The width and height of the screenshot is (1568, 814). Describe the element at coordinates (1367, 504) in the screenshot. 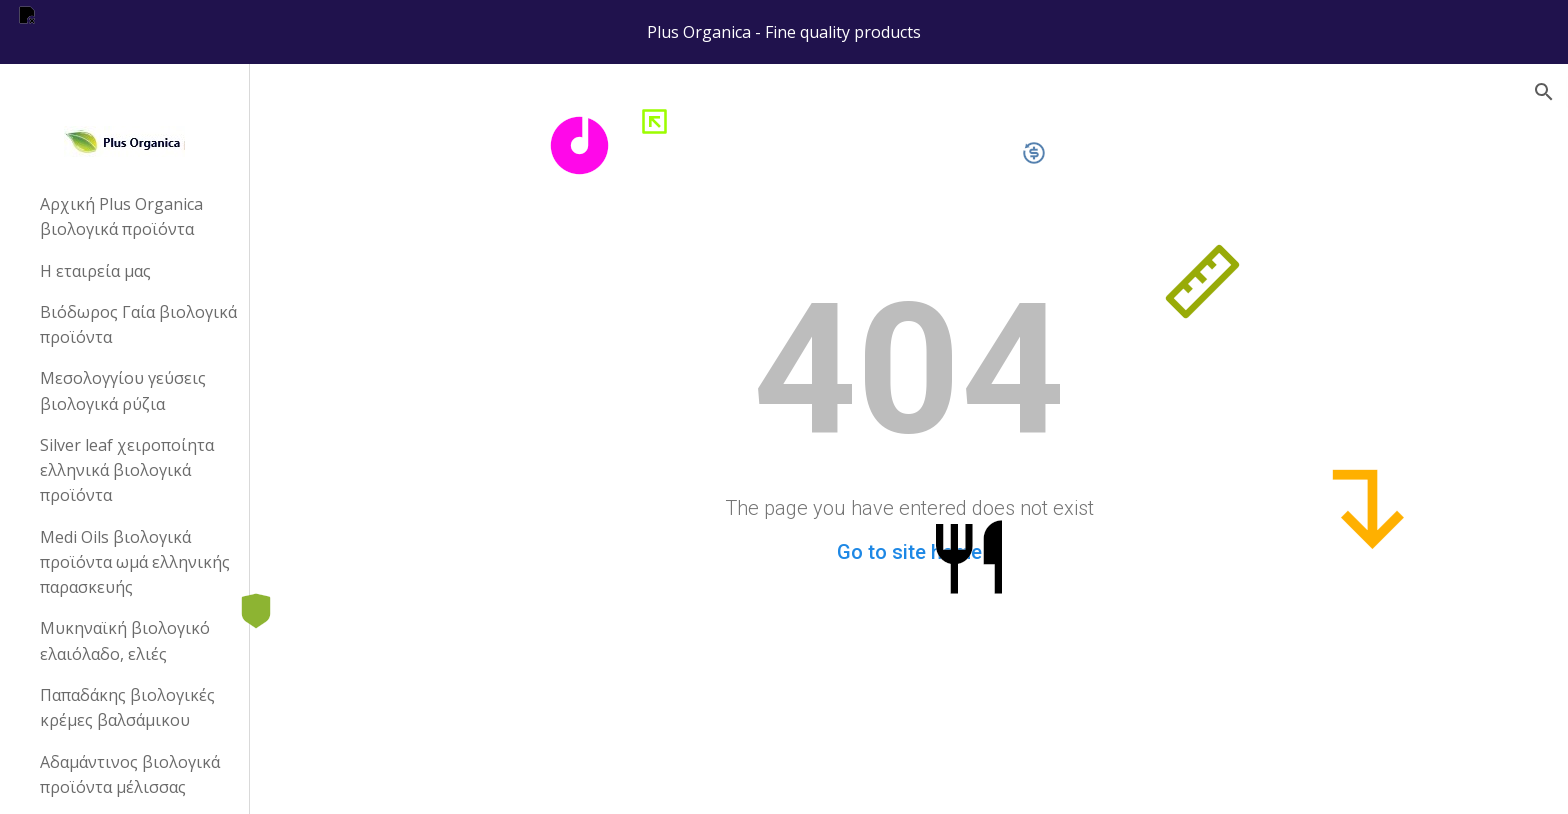

I see `indicates a right-then-down navigation path` at that location.